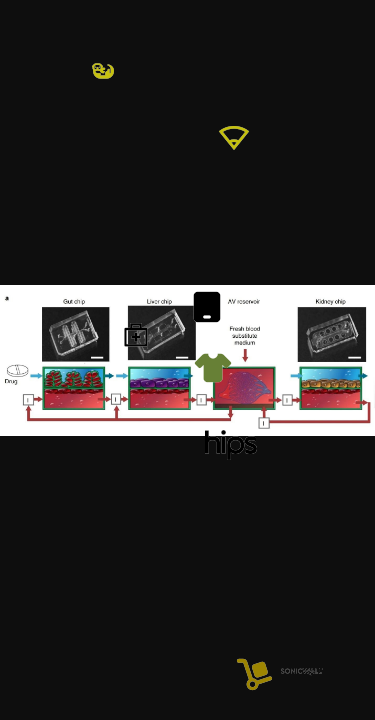  I want to click on access first aid or medical resources, so click(136, 336).